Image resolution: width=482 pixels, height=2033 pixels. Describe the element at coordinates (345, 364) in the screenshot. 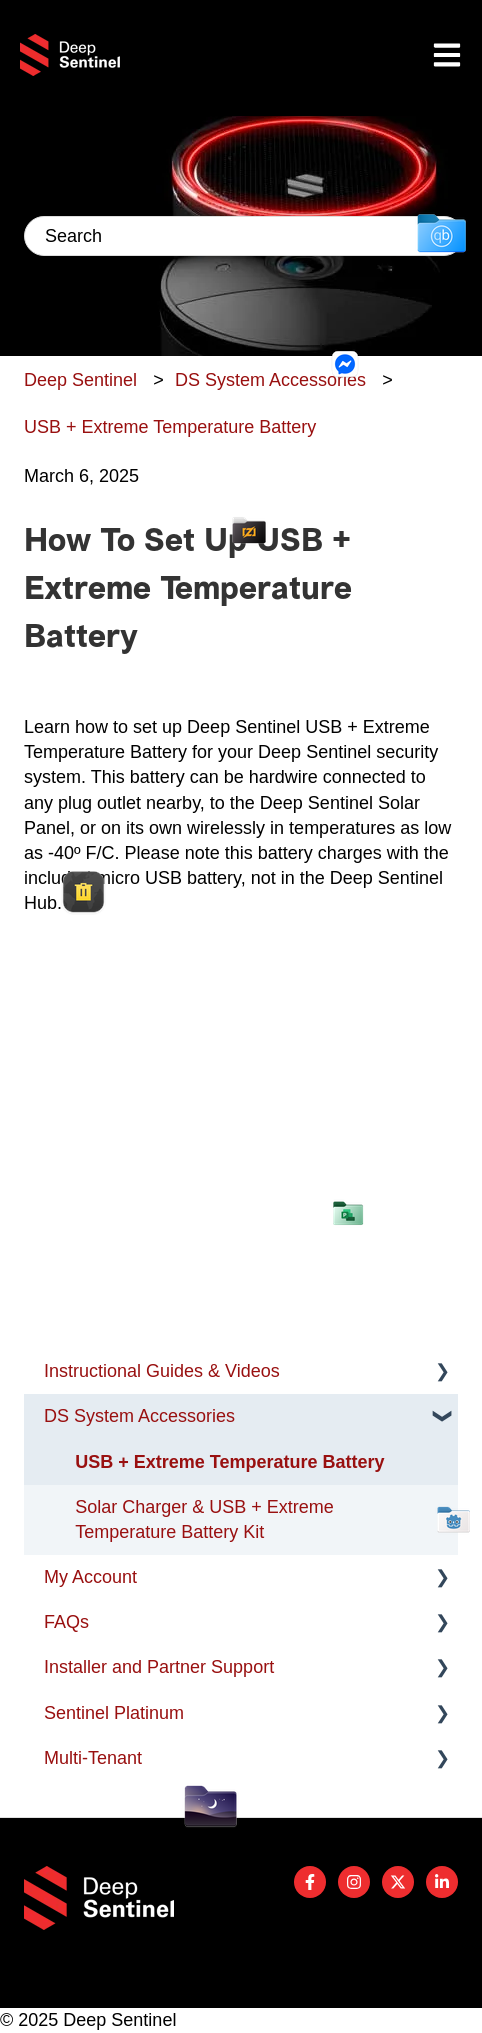

I see `open facebook messenger app` at that location.